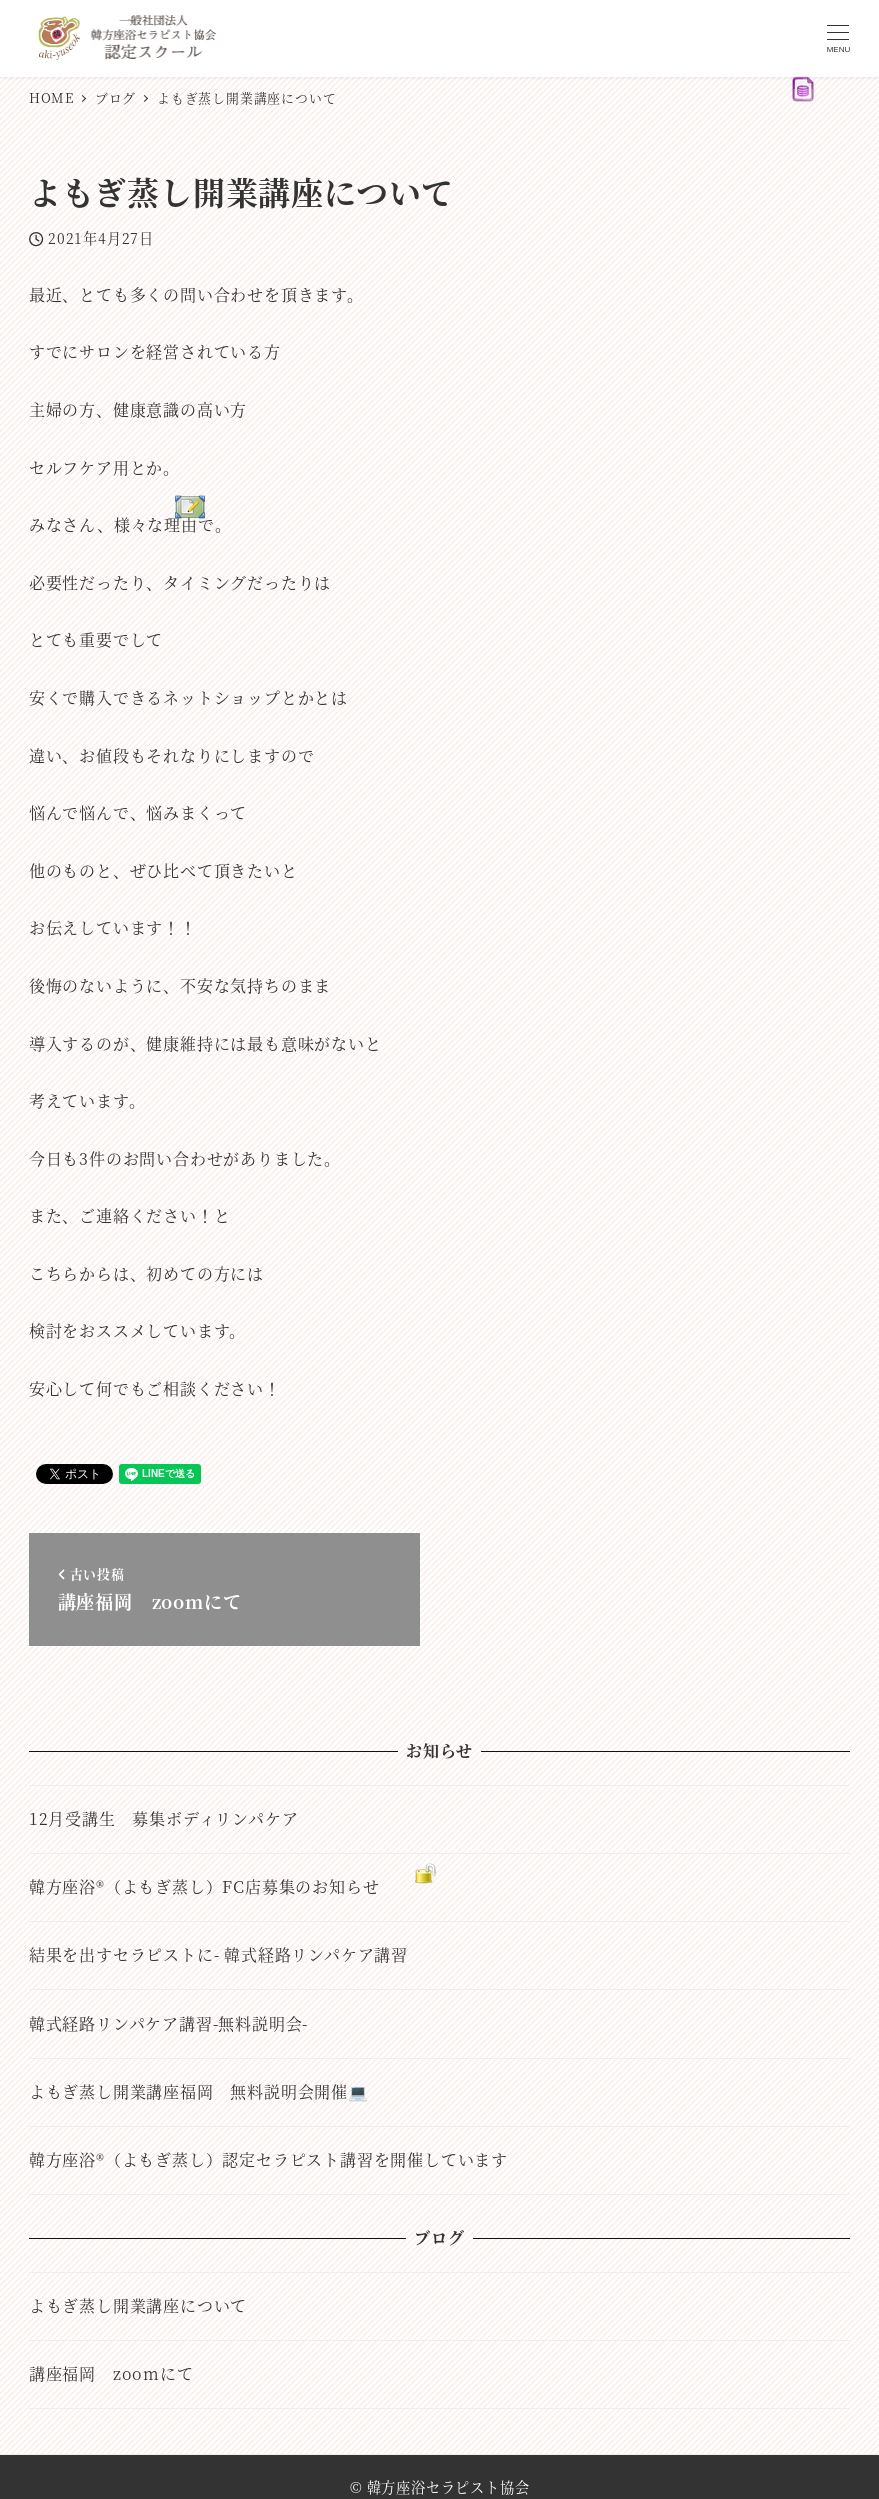 The image size is (879, 2499). Describe the element at coordinates (190, 507) in the screenshot. I see `indicates a file or shortcut saved to desktop` at that location.